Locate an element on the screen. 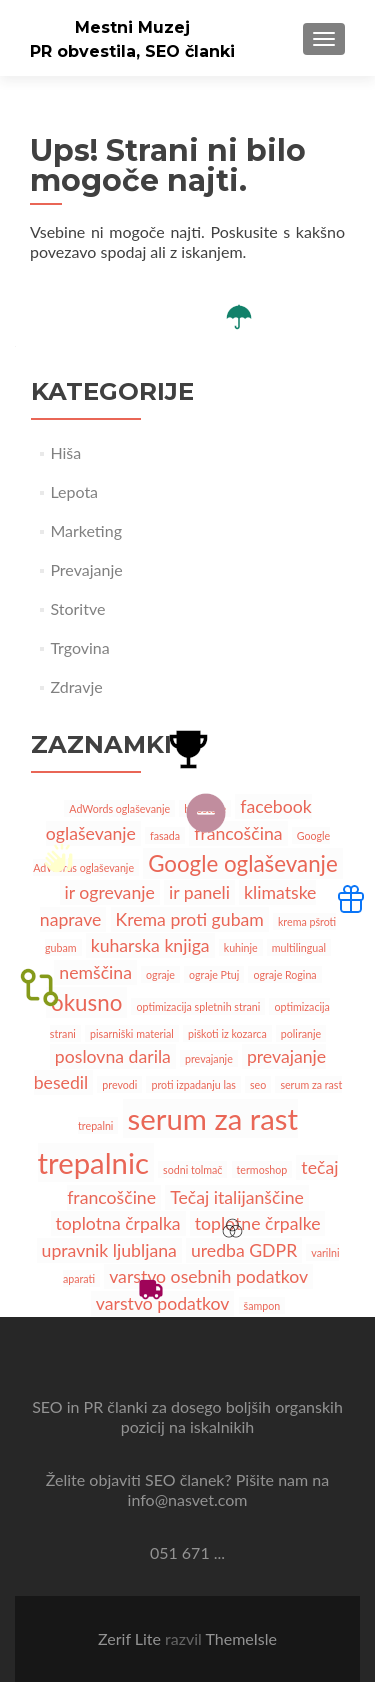  view overlapping categories or sets is located at coordinates (232, 1228).